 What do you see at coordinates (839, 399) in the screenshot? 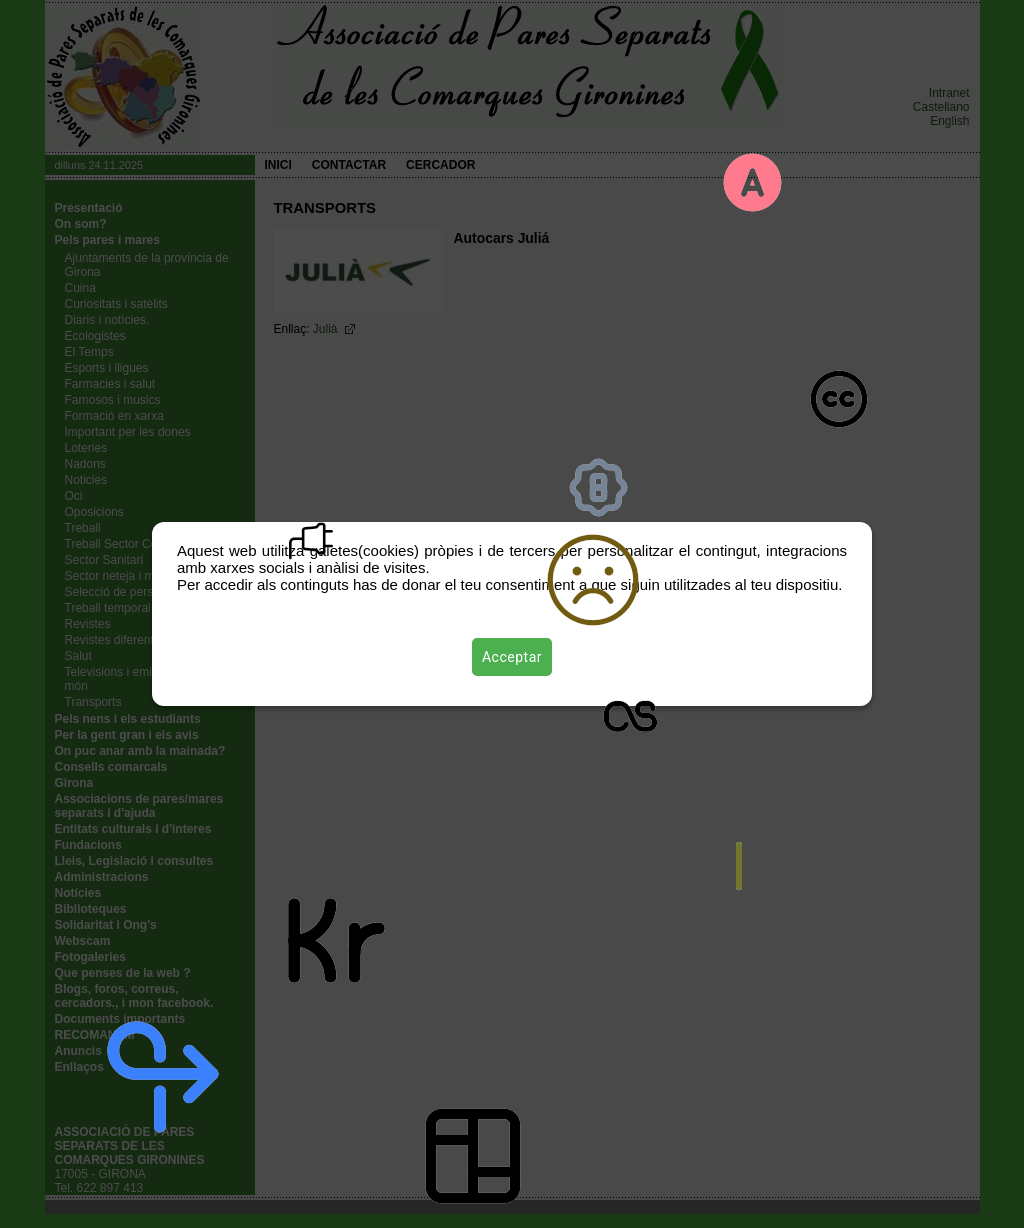
I see `indicates content is licensed under creative commons` at bounding box center [839, 399].